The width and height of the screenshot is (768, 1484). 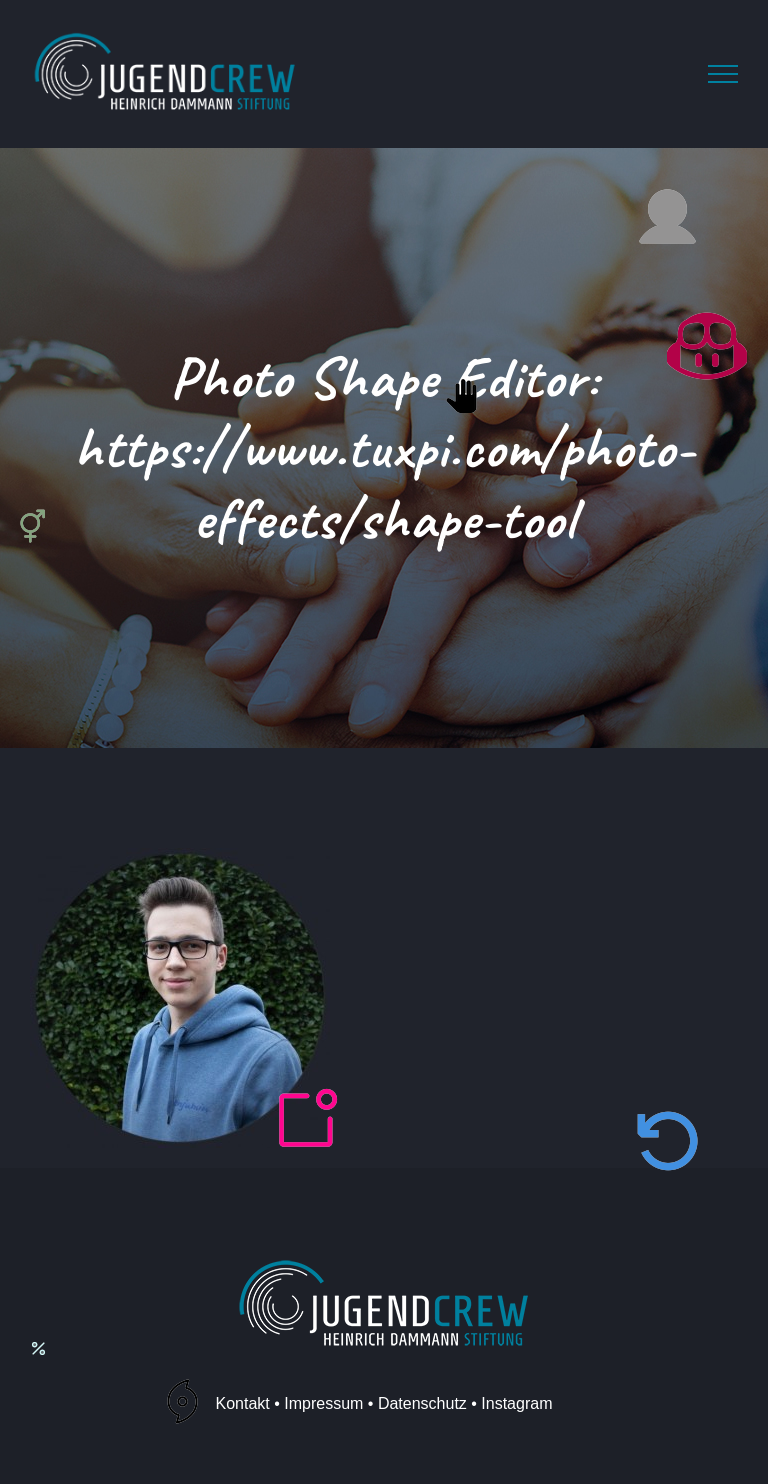 What do you see at coordinates (182, 1401) in the screenshot?
I see `indicates hurricane or tropical storm warning` at bounding box center [182, 1401].